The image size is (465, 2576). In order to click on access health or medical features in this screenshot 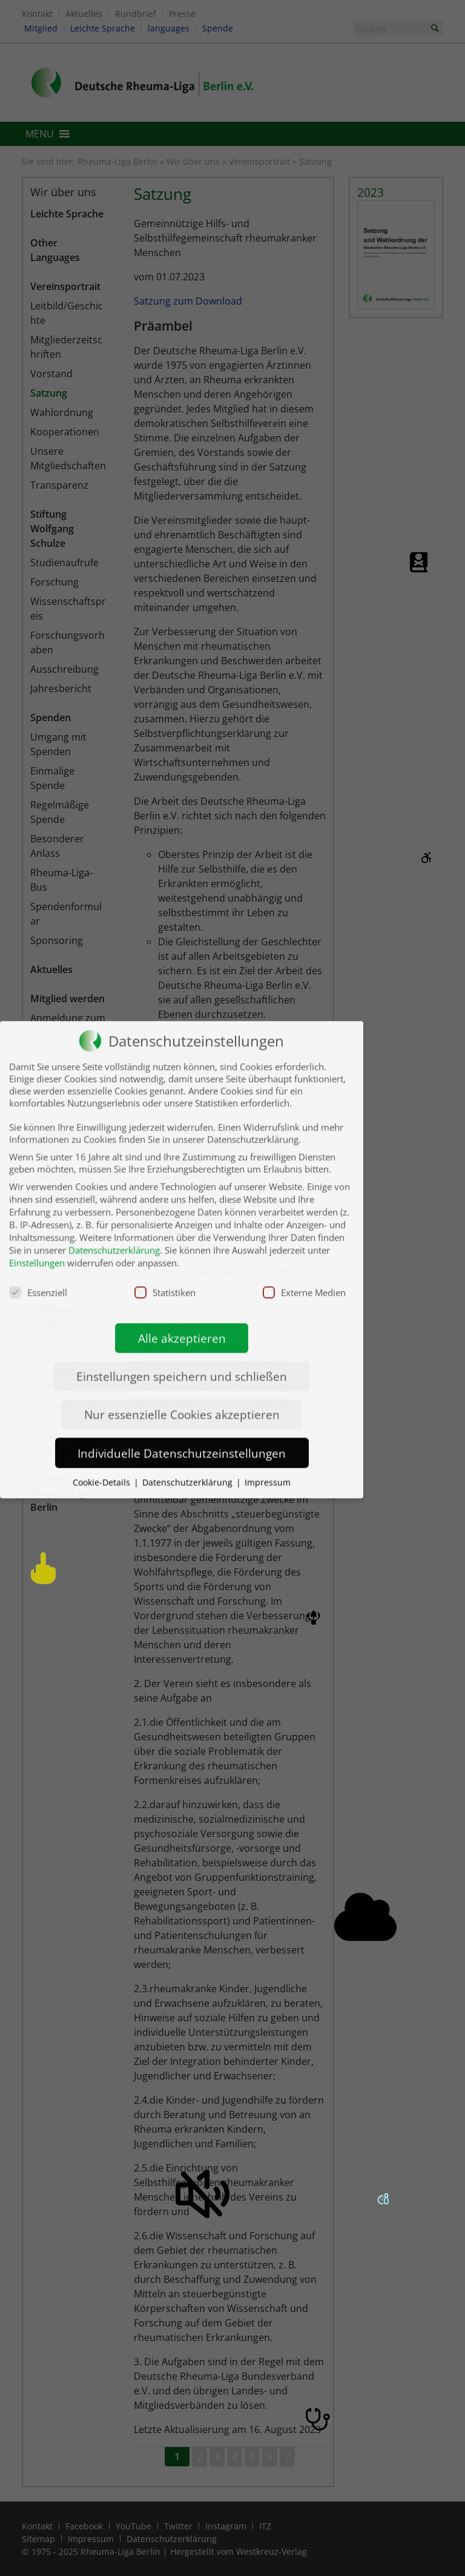, I will do `click(317, 2419)`.